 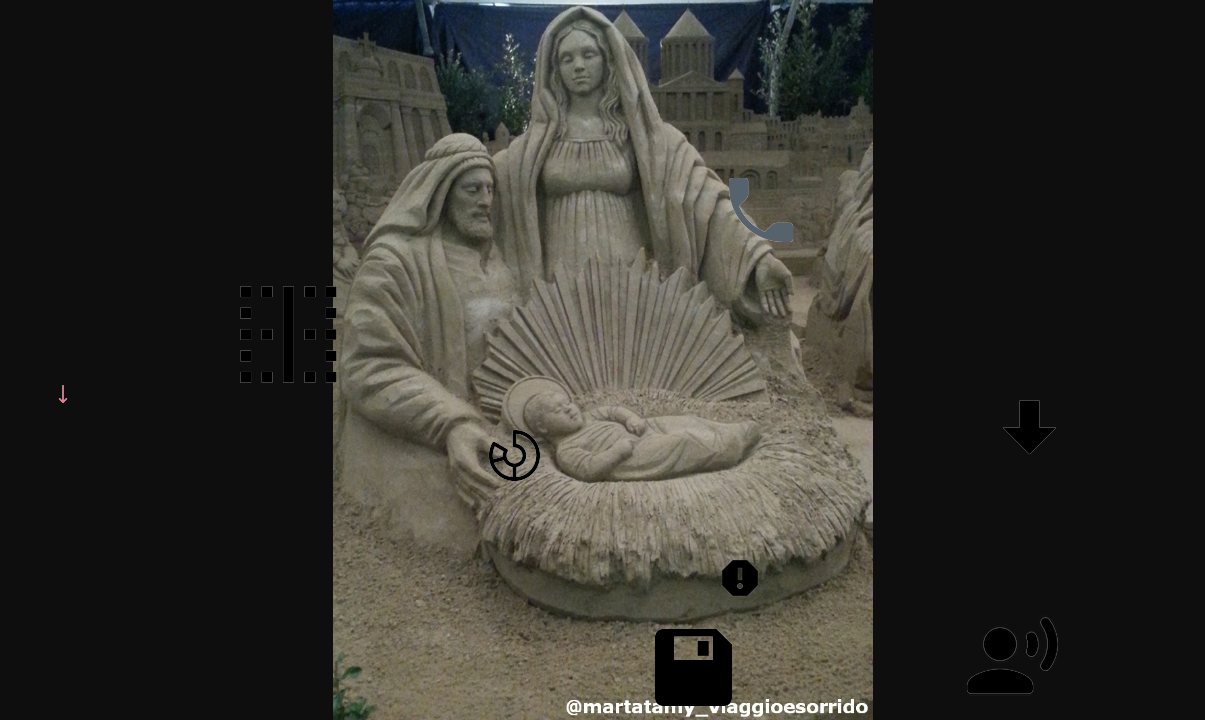 I want to click on view analytics or statistics breakdown, so click(x=514, y=455).